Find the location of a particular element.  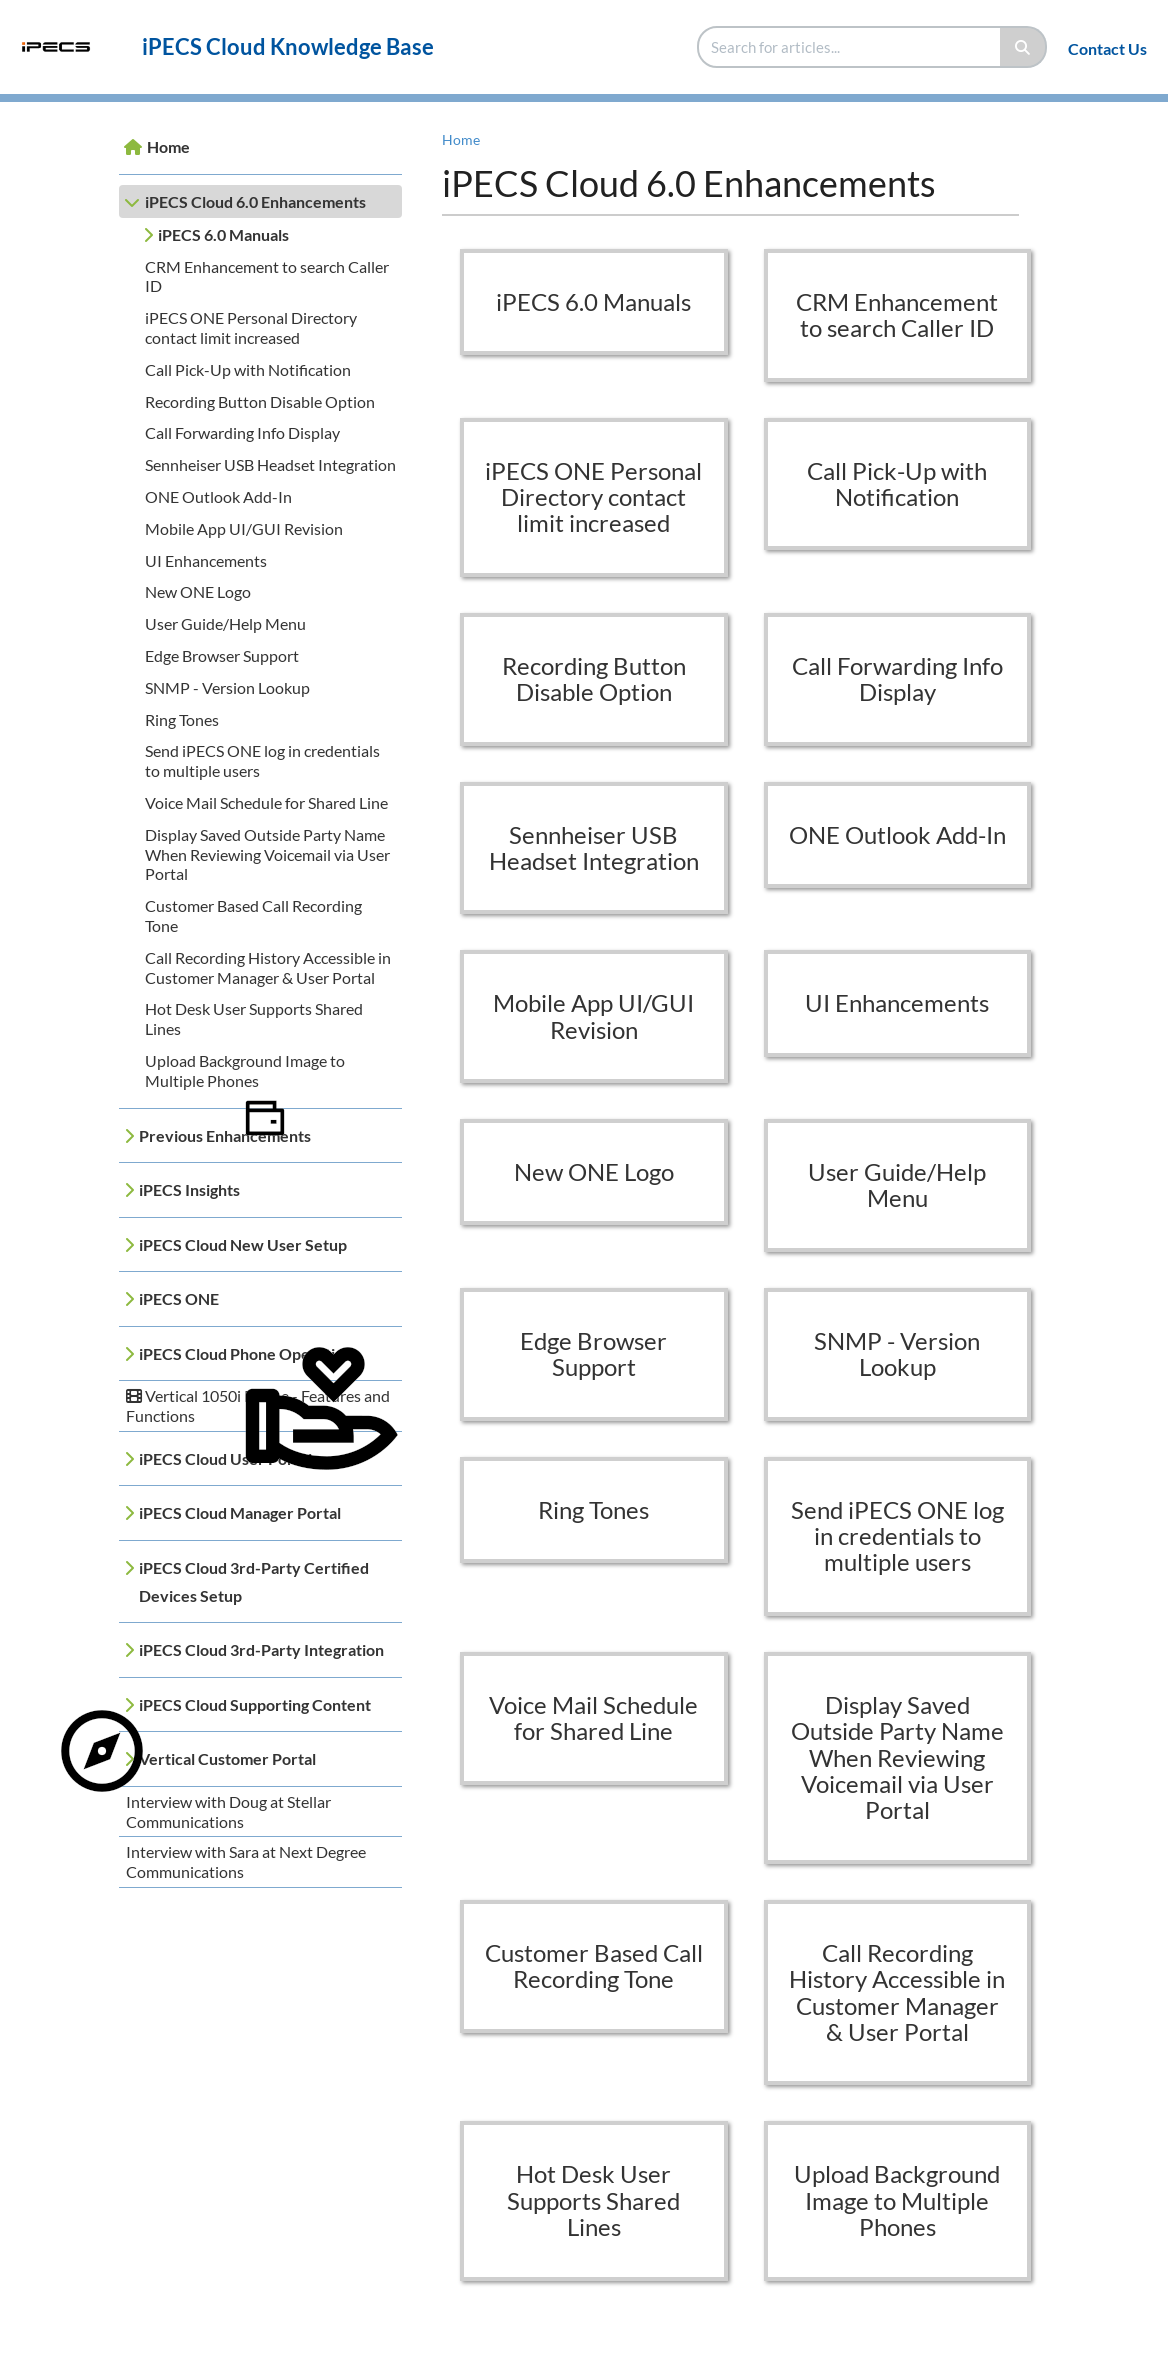

make a donation or charitable contribution is located at coordinates (320, 1409).